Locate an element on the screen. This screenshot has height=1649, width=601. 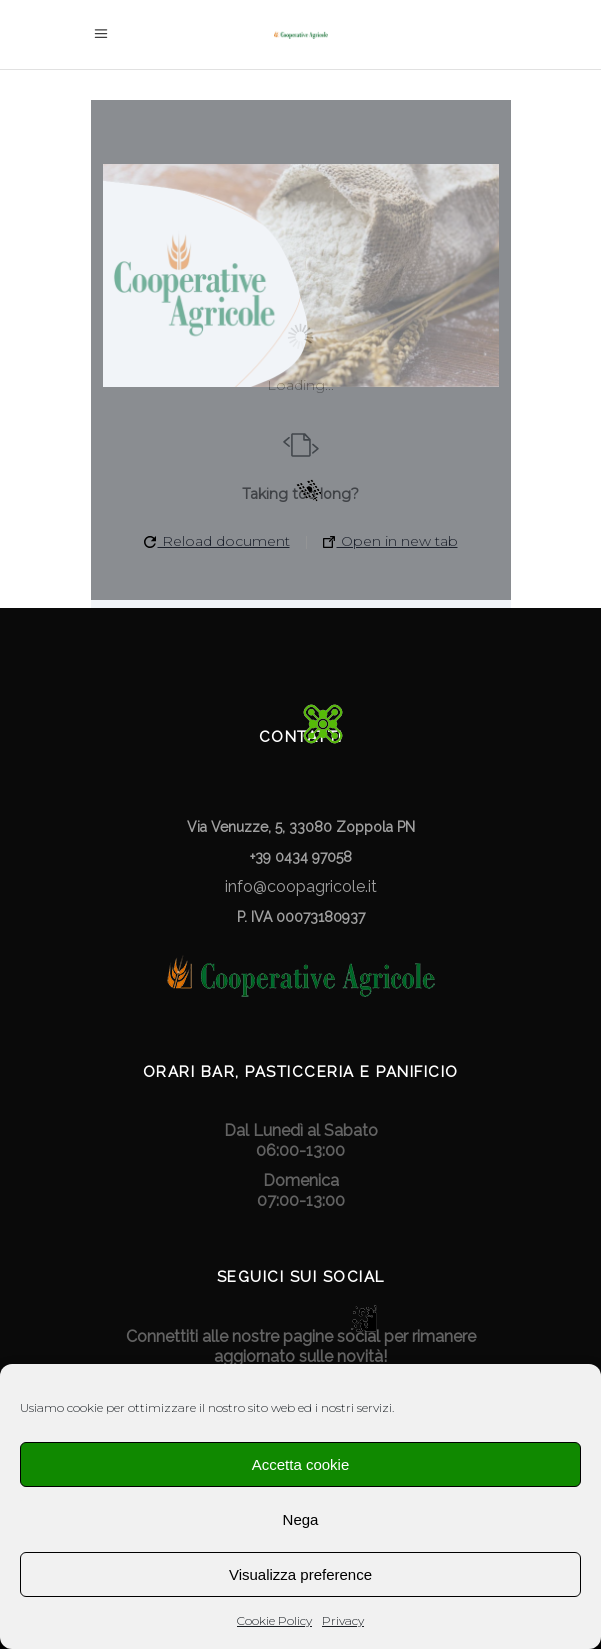
access satellite or space-related features is located at coordinates (309, 491).